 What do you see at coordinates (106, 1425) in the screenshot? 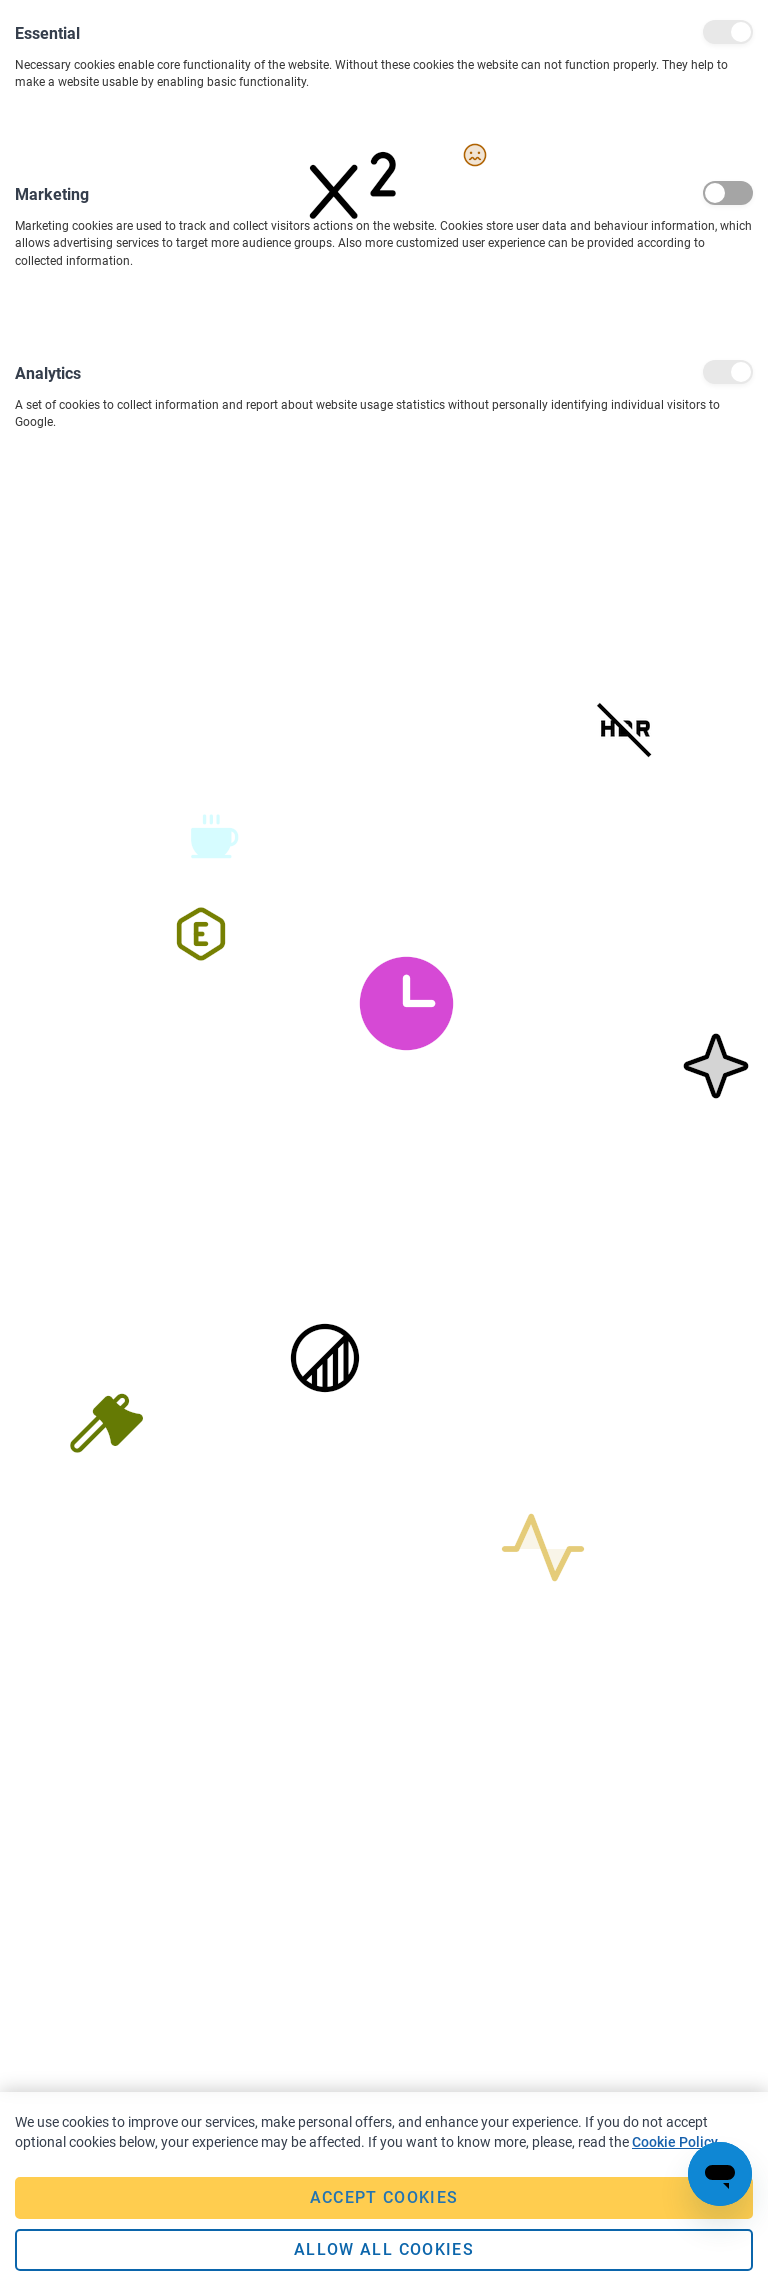
I see `tool or equipment category` at bounding box center [106, 1425].